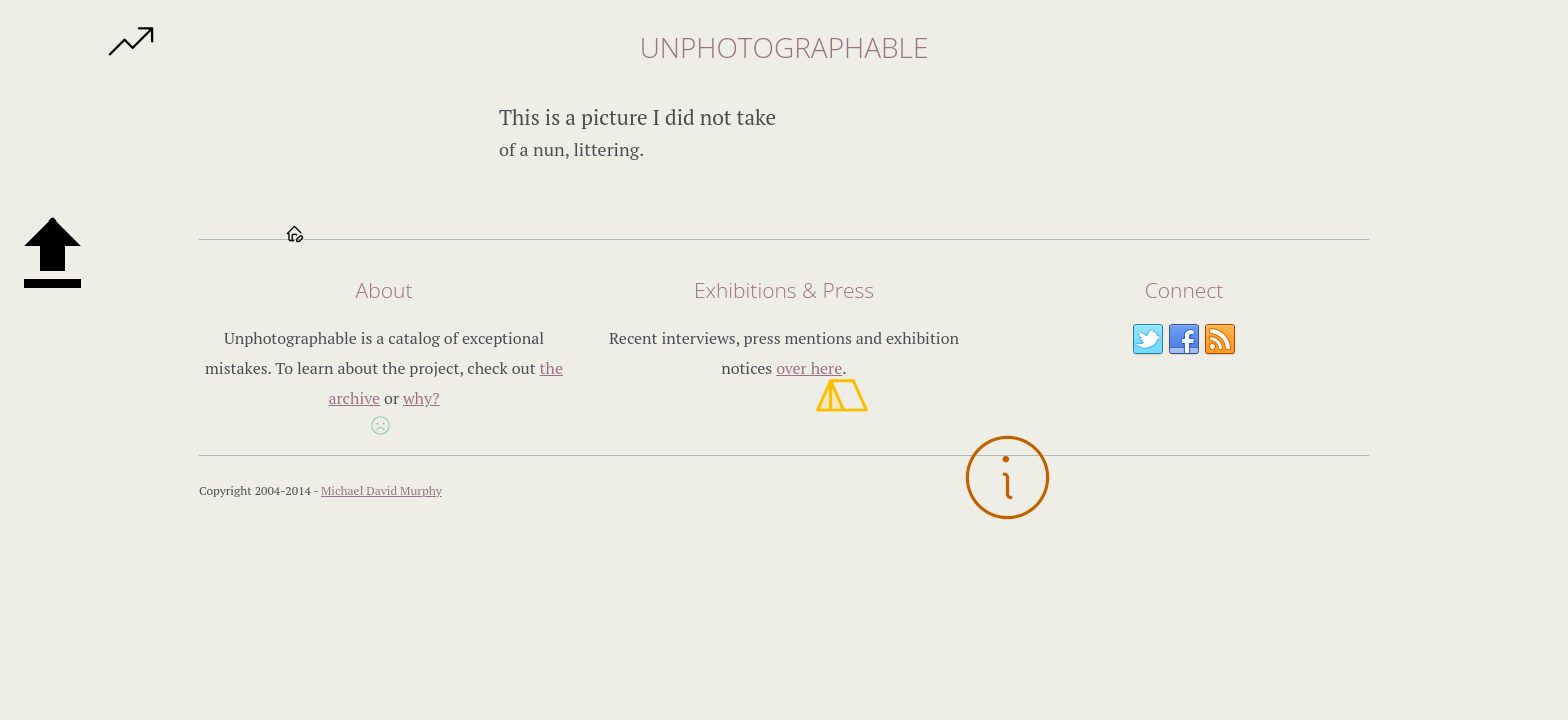 The image size is (1568, 720). What do you see at coordinates (131, 43) in the screenshot?
I see `indicates positive growth or upward trend` at bounding box center [131, 43].